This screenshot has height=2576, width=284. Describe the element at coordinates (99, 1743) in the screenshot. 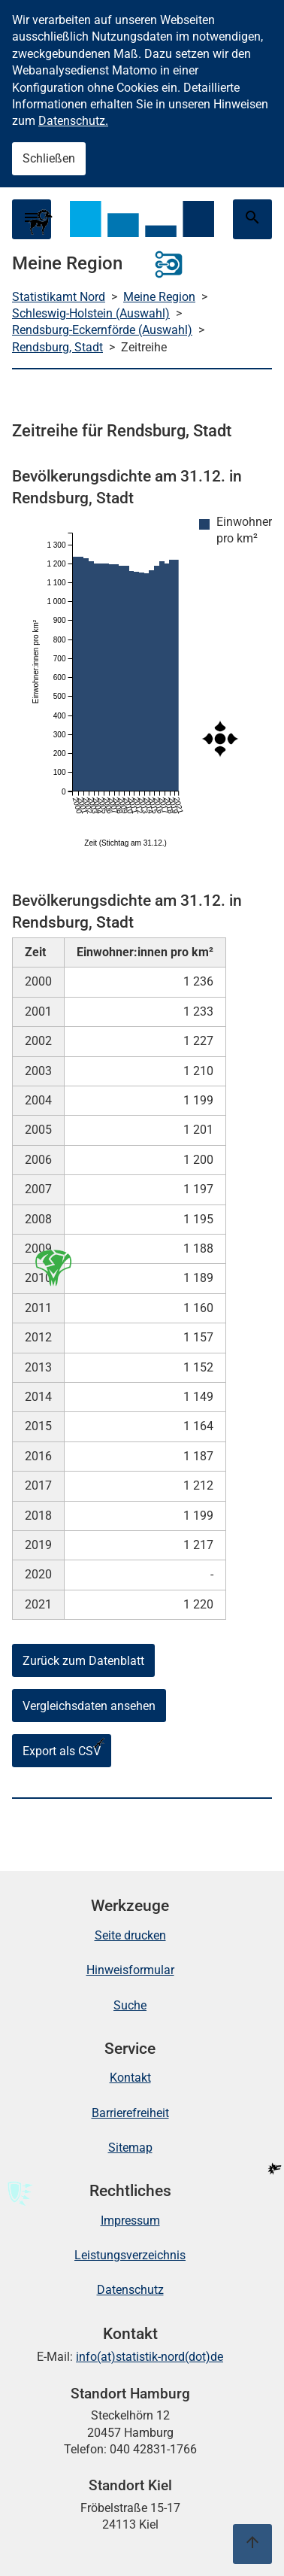

I see `select MP5 submachine gun weapon` at that location.